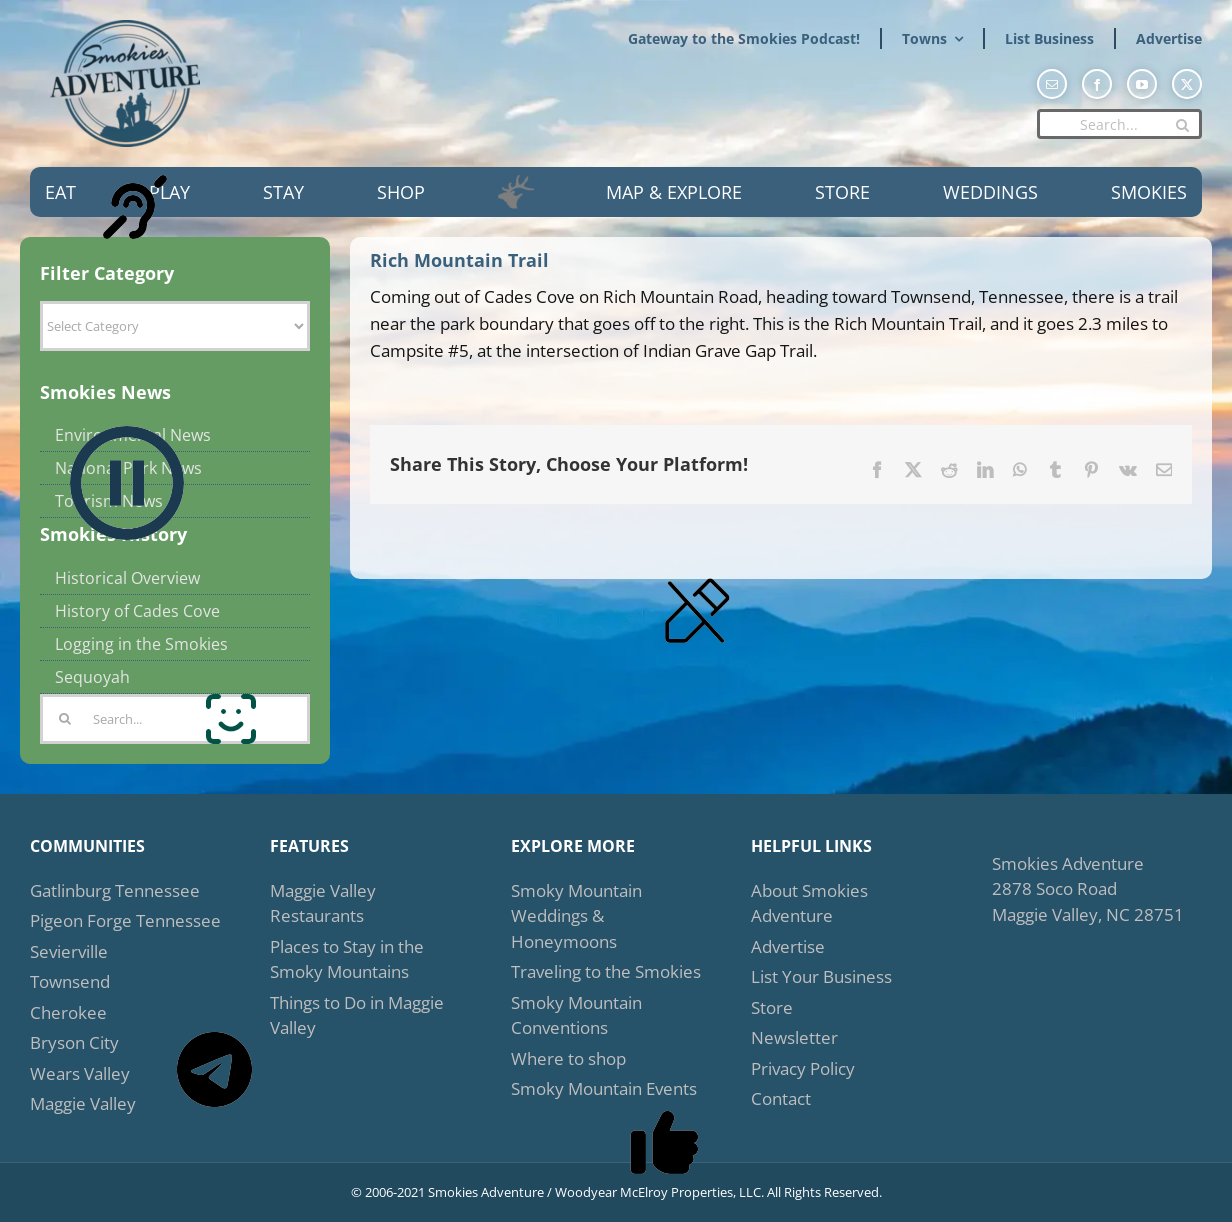 The height and width of the screenshot is (1222, 1232). I want to click on like or upvote content, so click(665, 1143).